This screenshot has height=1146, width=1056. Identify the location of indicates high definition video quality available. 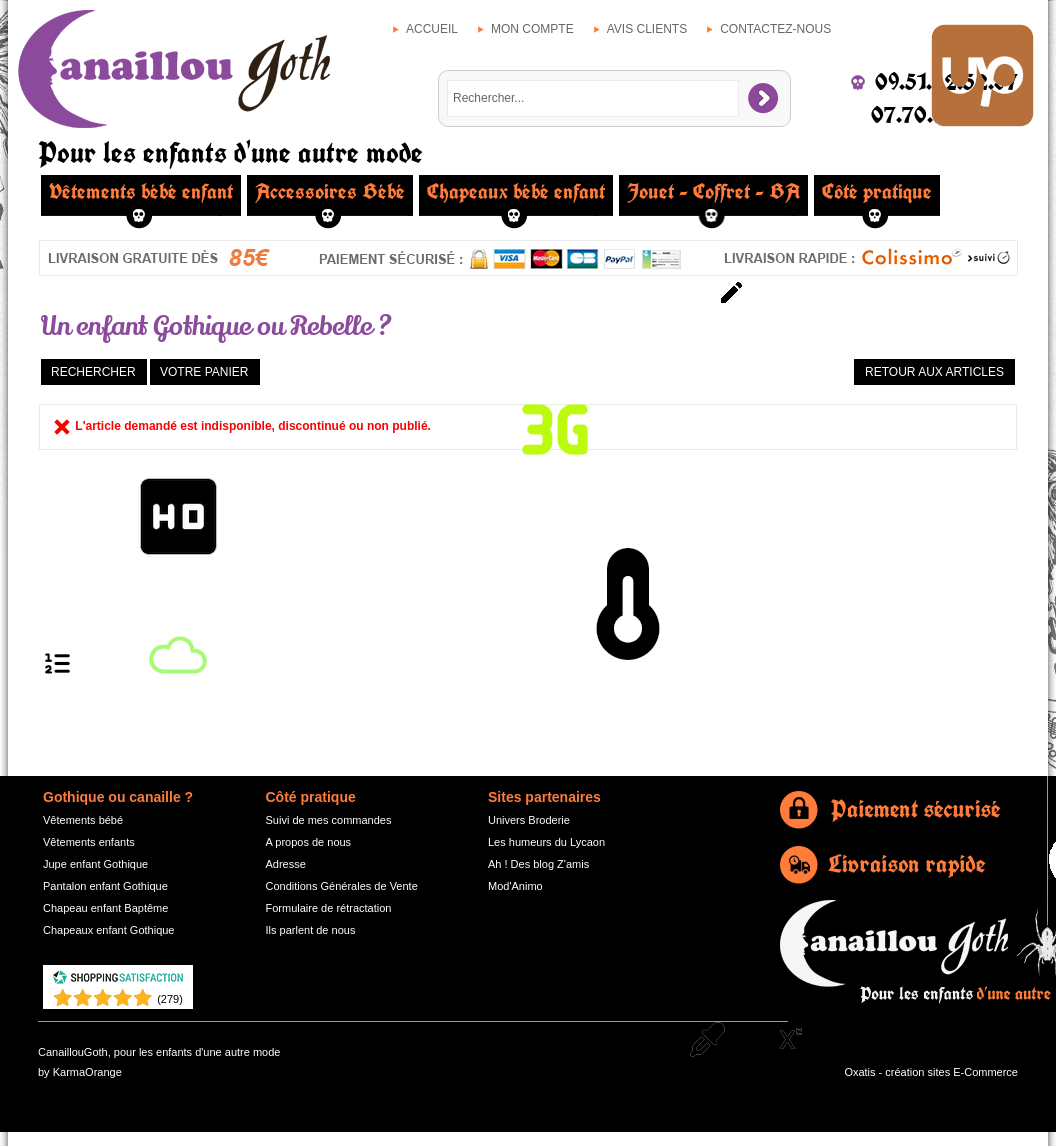
(178, 516).